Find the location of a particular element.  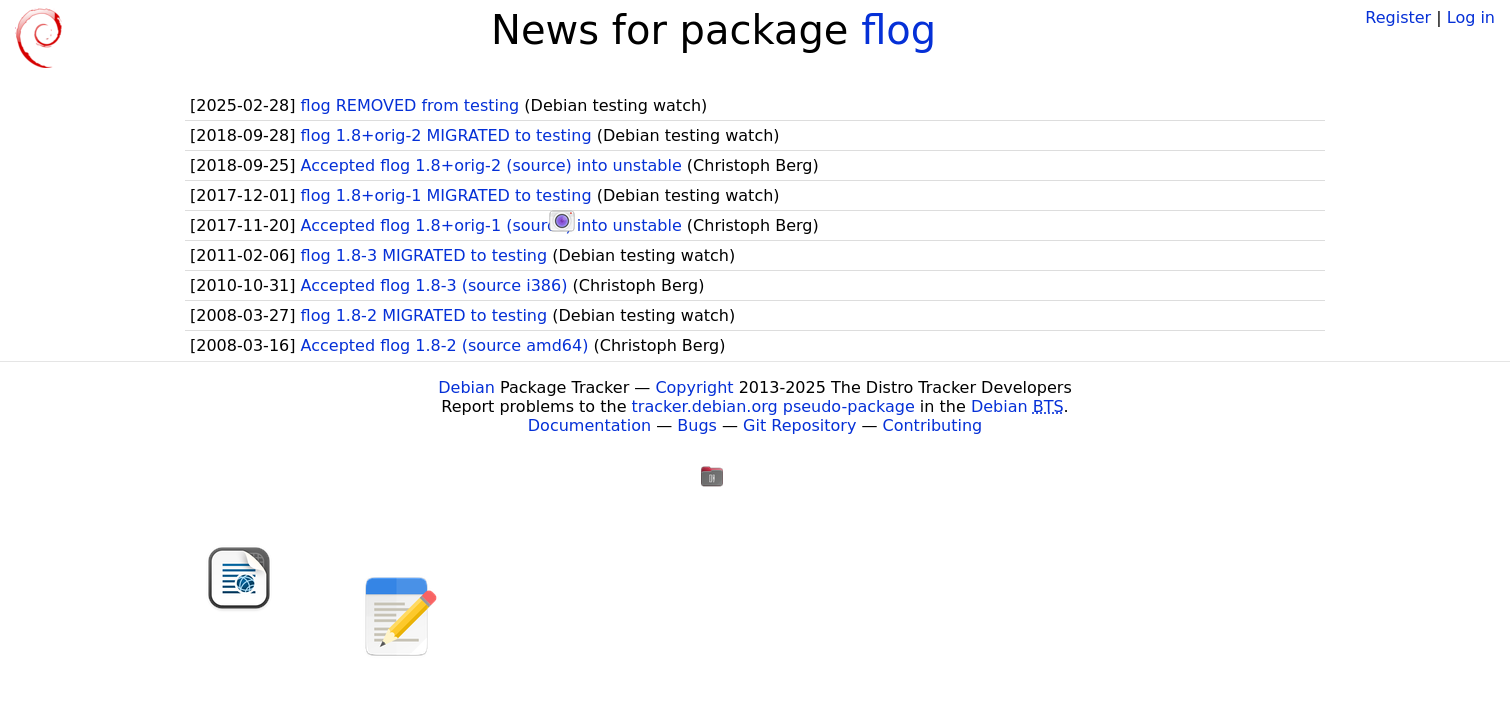

open libreoffice writer for web documents is located at coordinates (239, 578).